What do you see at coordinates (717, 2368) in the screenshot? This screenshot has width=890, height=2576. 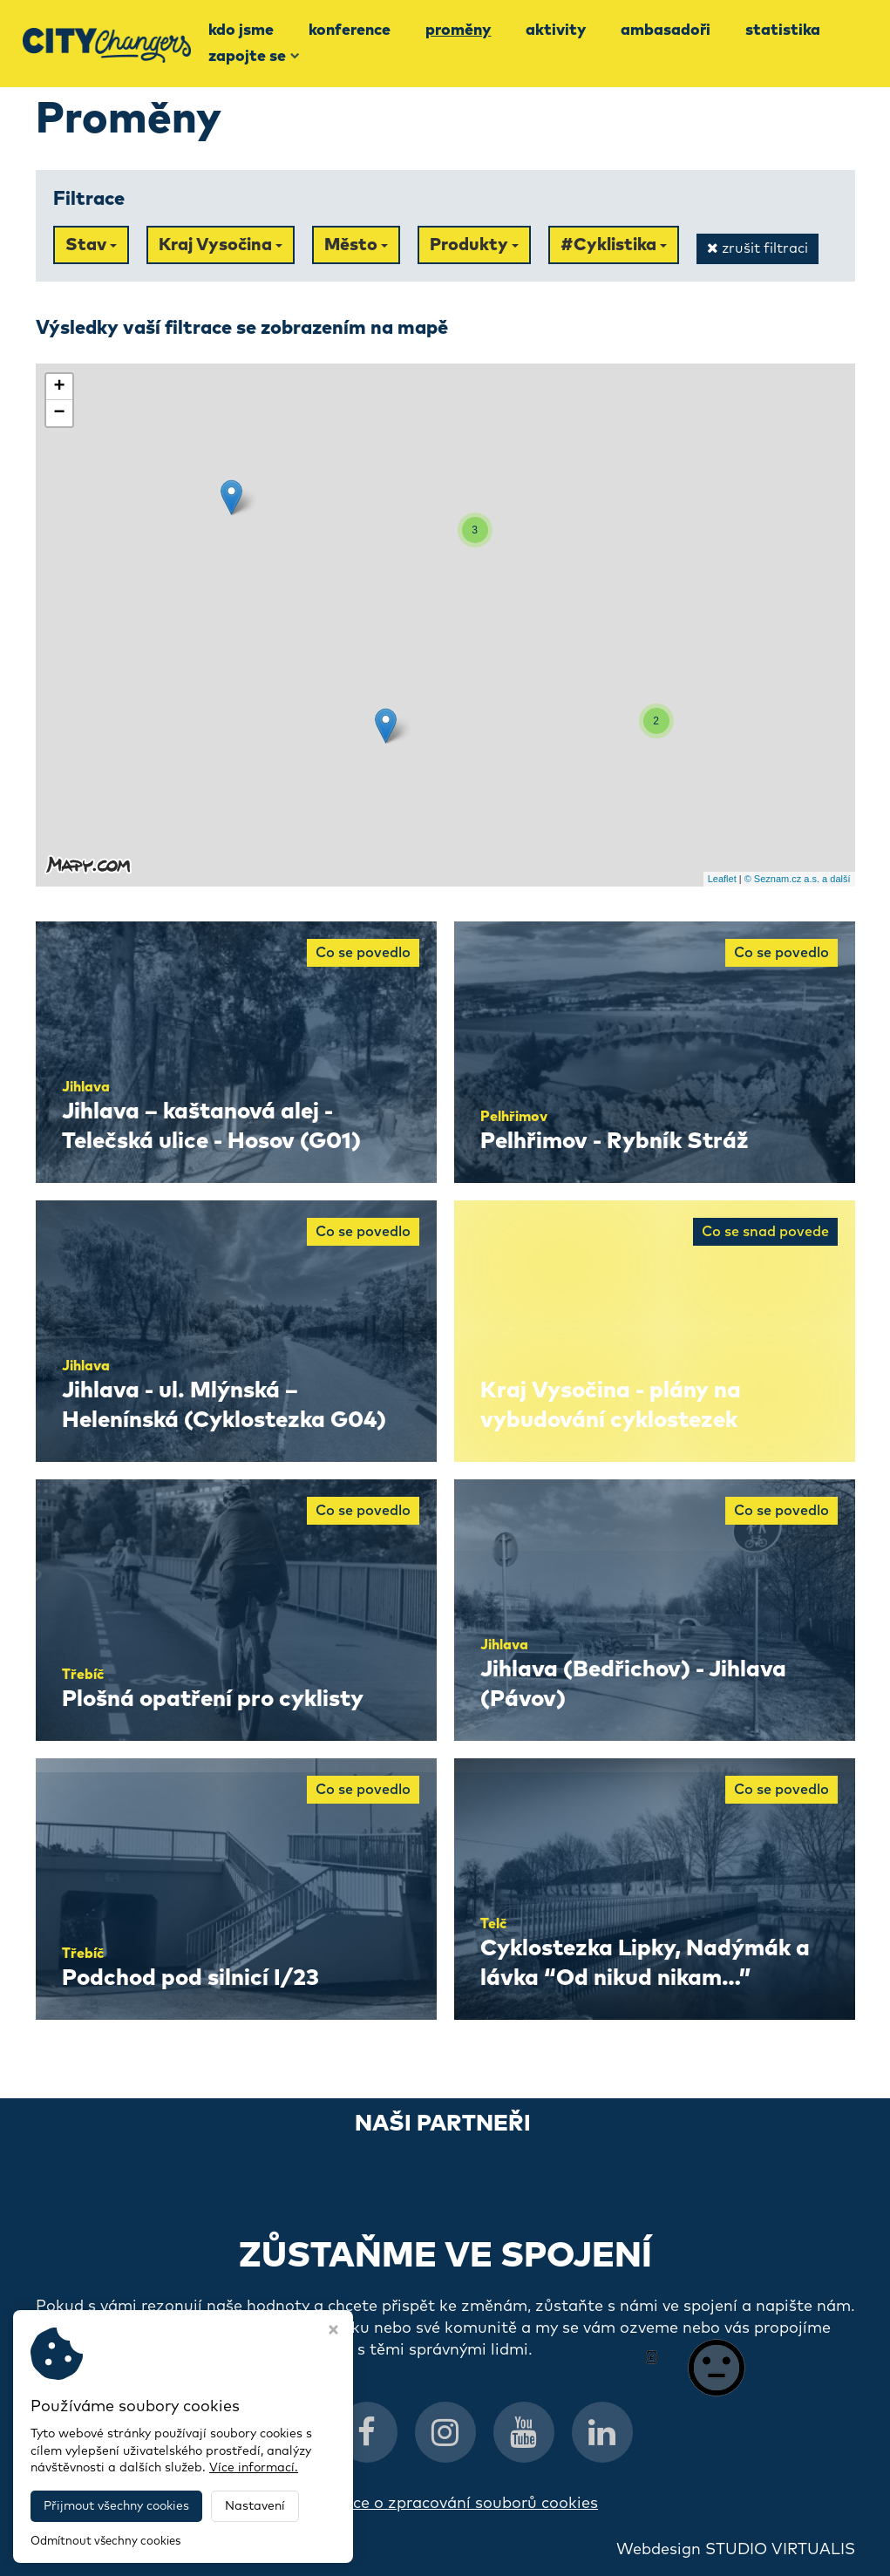 I see `indicates neutral feedback or rating` at bounding box center [717, 2368].